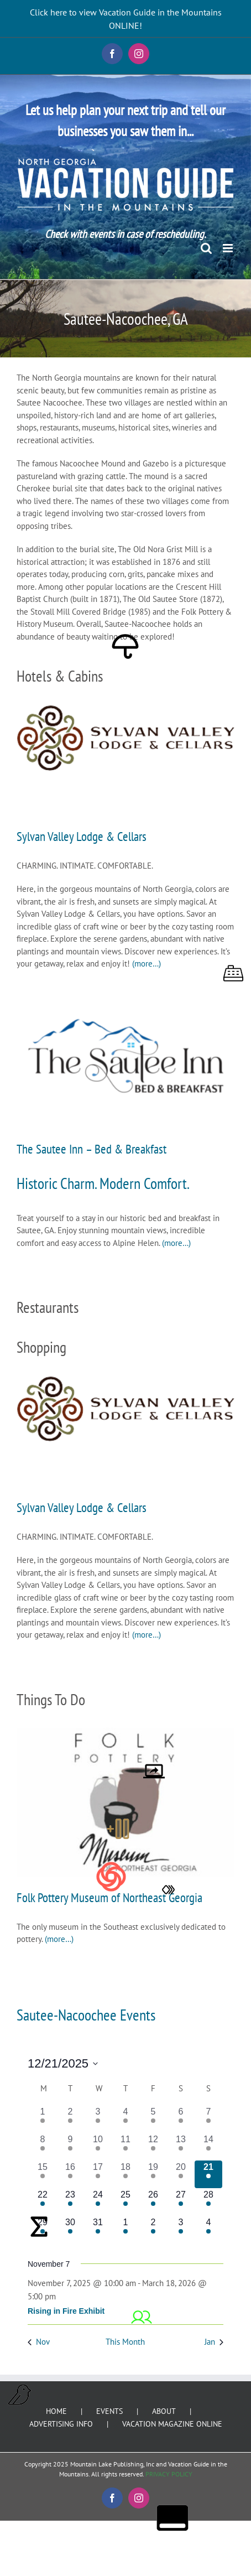 This screenshot has width=251, height=2576. I want to click on indicates weather protection or rain forecast, so click(125, 646).